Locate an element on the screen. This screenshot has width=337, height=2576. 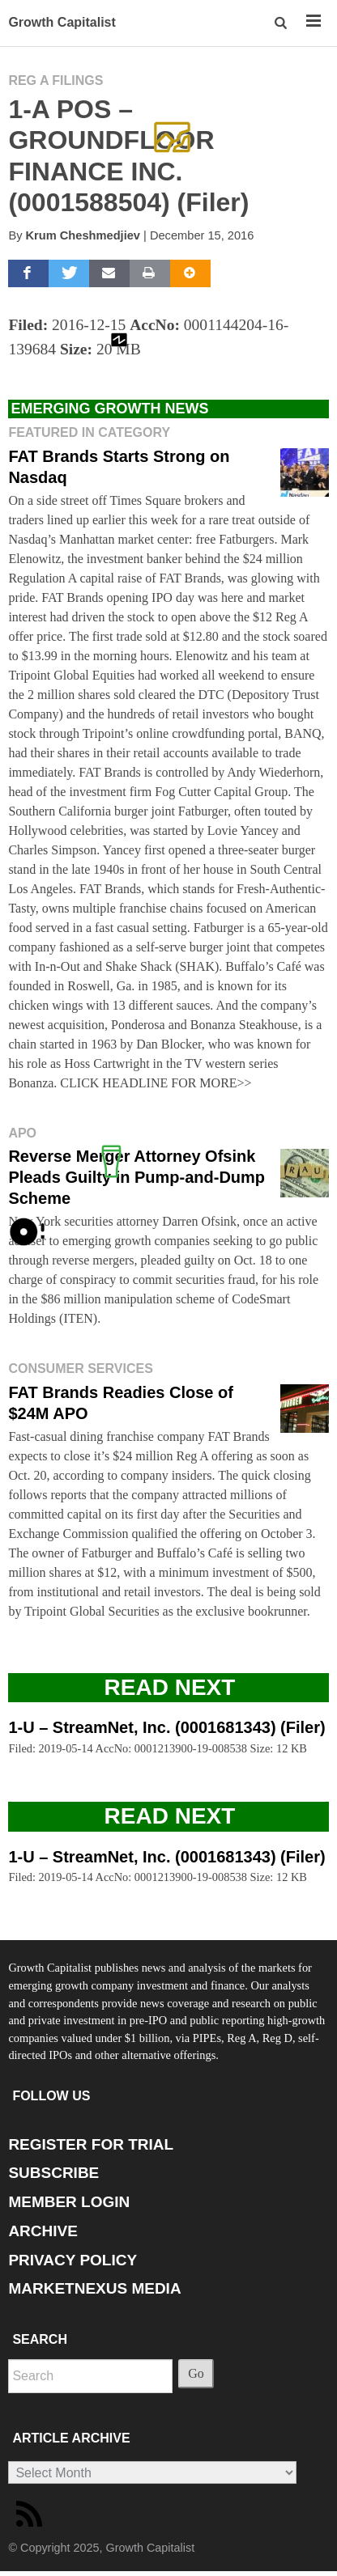
view drink menu or beverage options is located at coordinates (111, 1161).